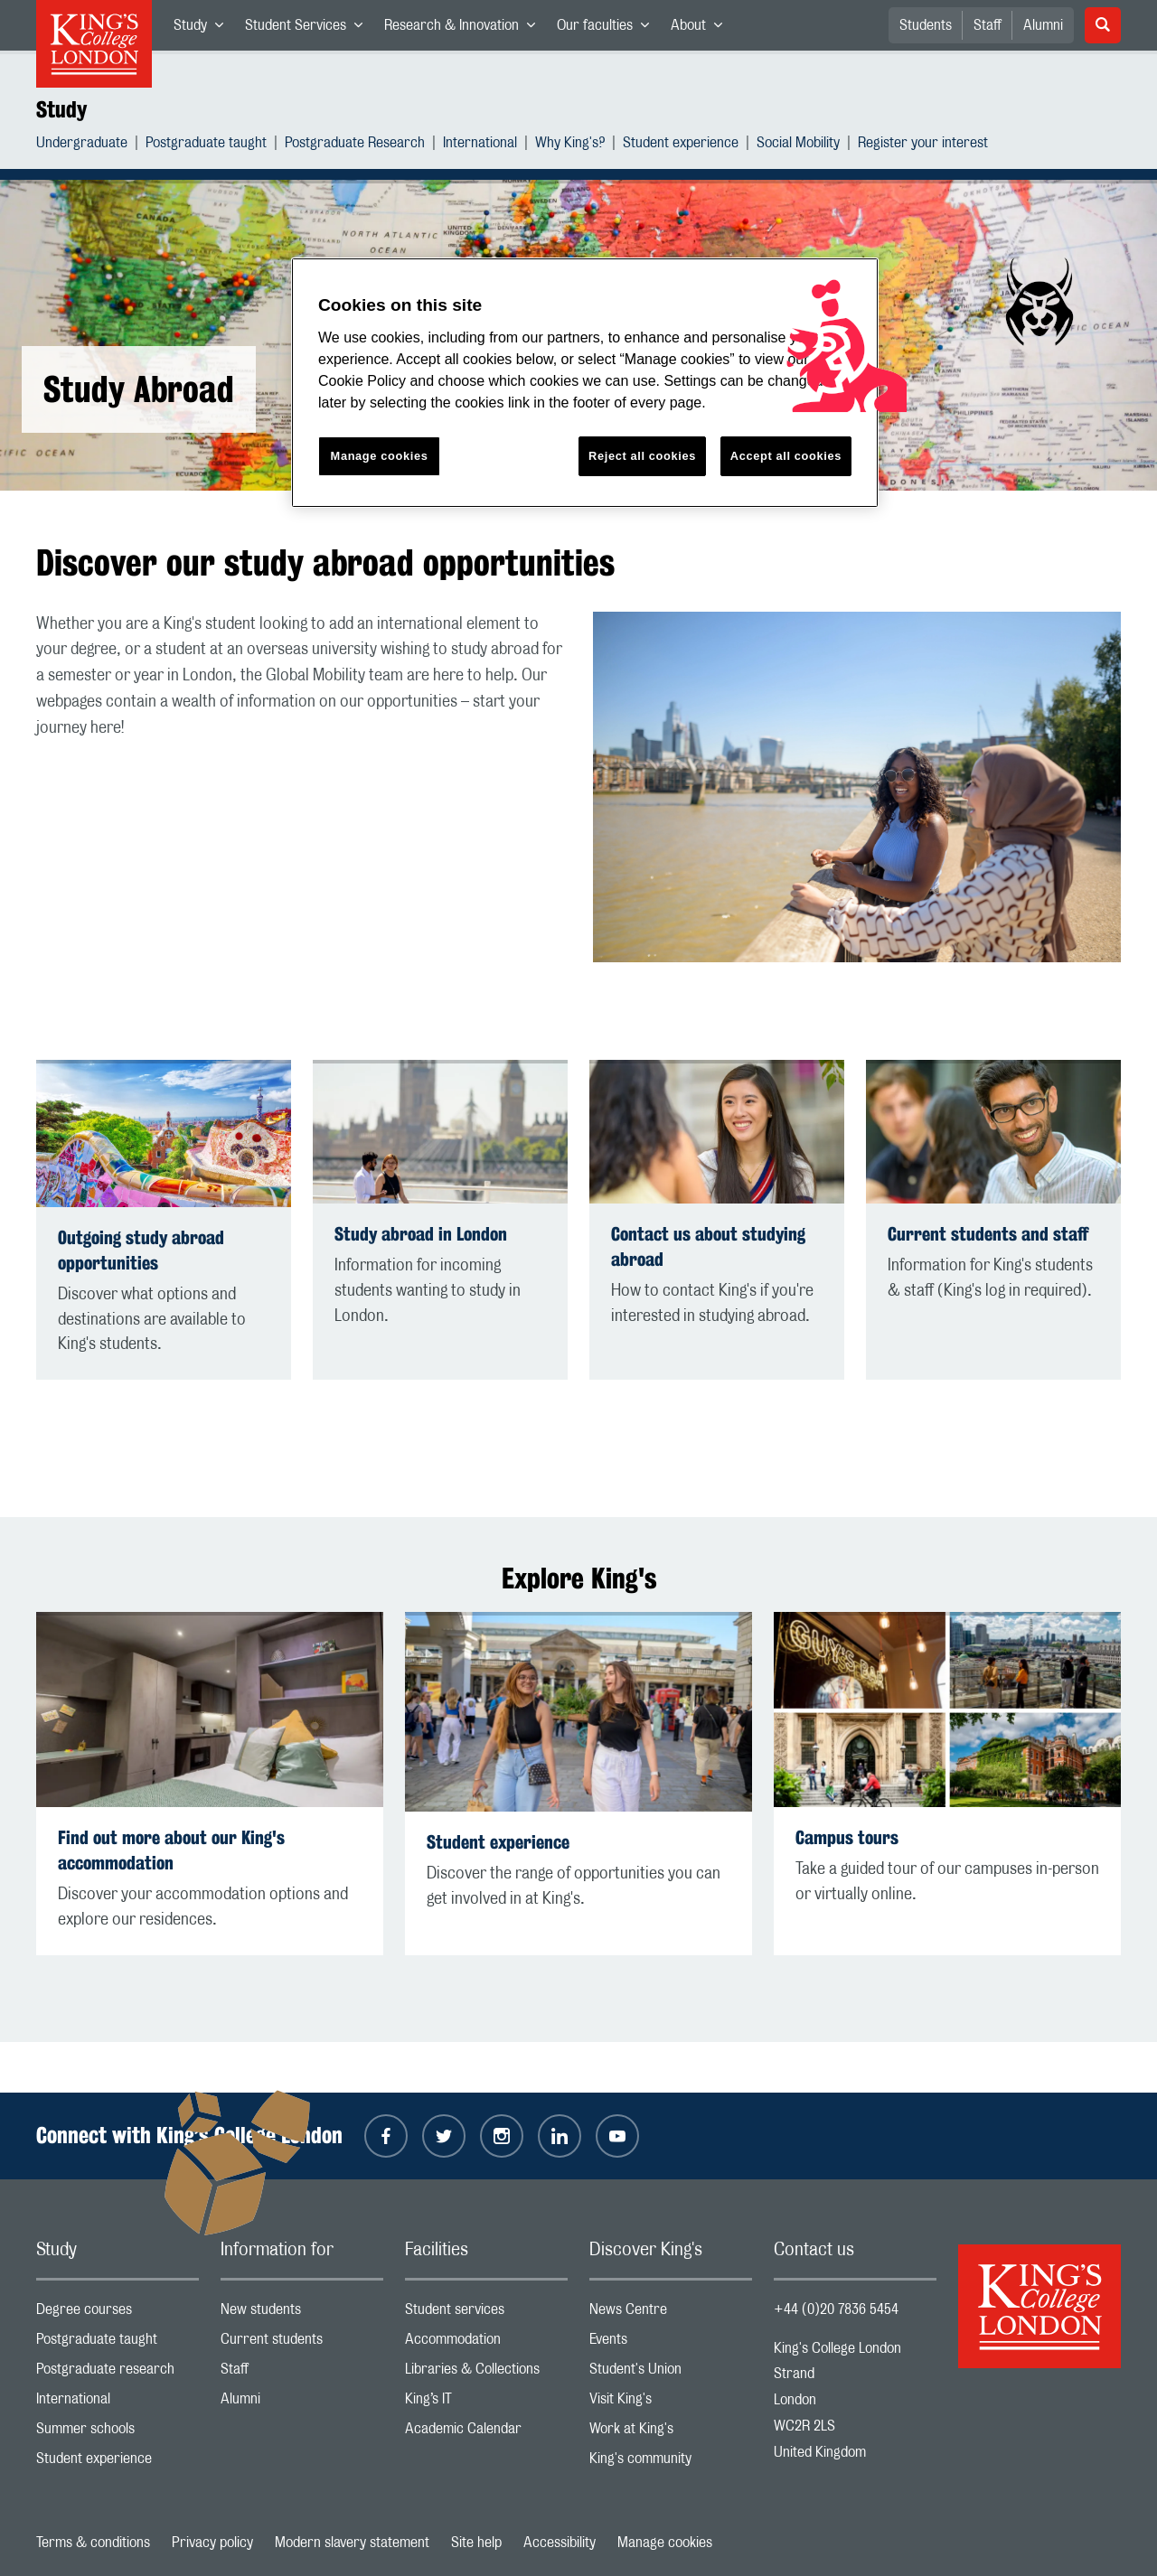 The height and width of the screenshot is (2576, 1157). Describe the element at coordinates (236, 2162) in the screenshot. I see `roll dice or randomize outcome` at that location.